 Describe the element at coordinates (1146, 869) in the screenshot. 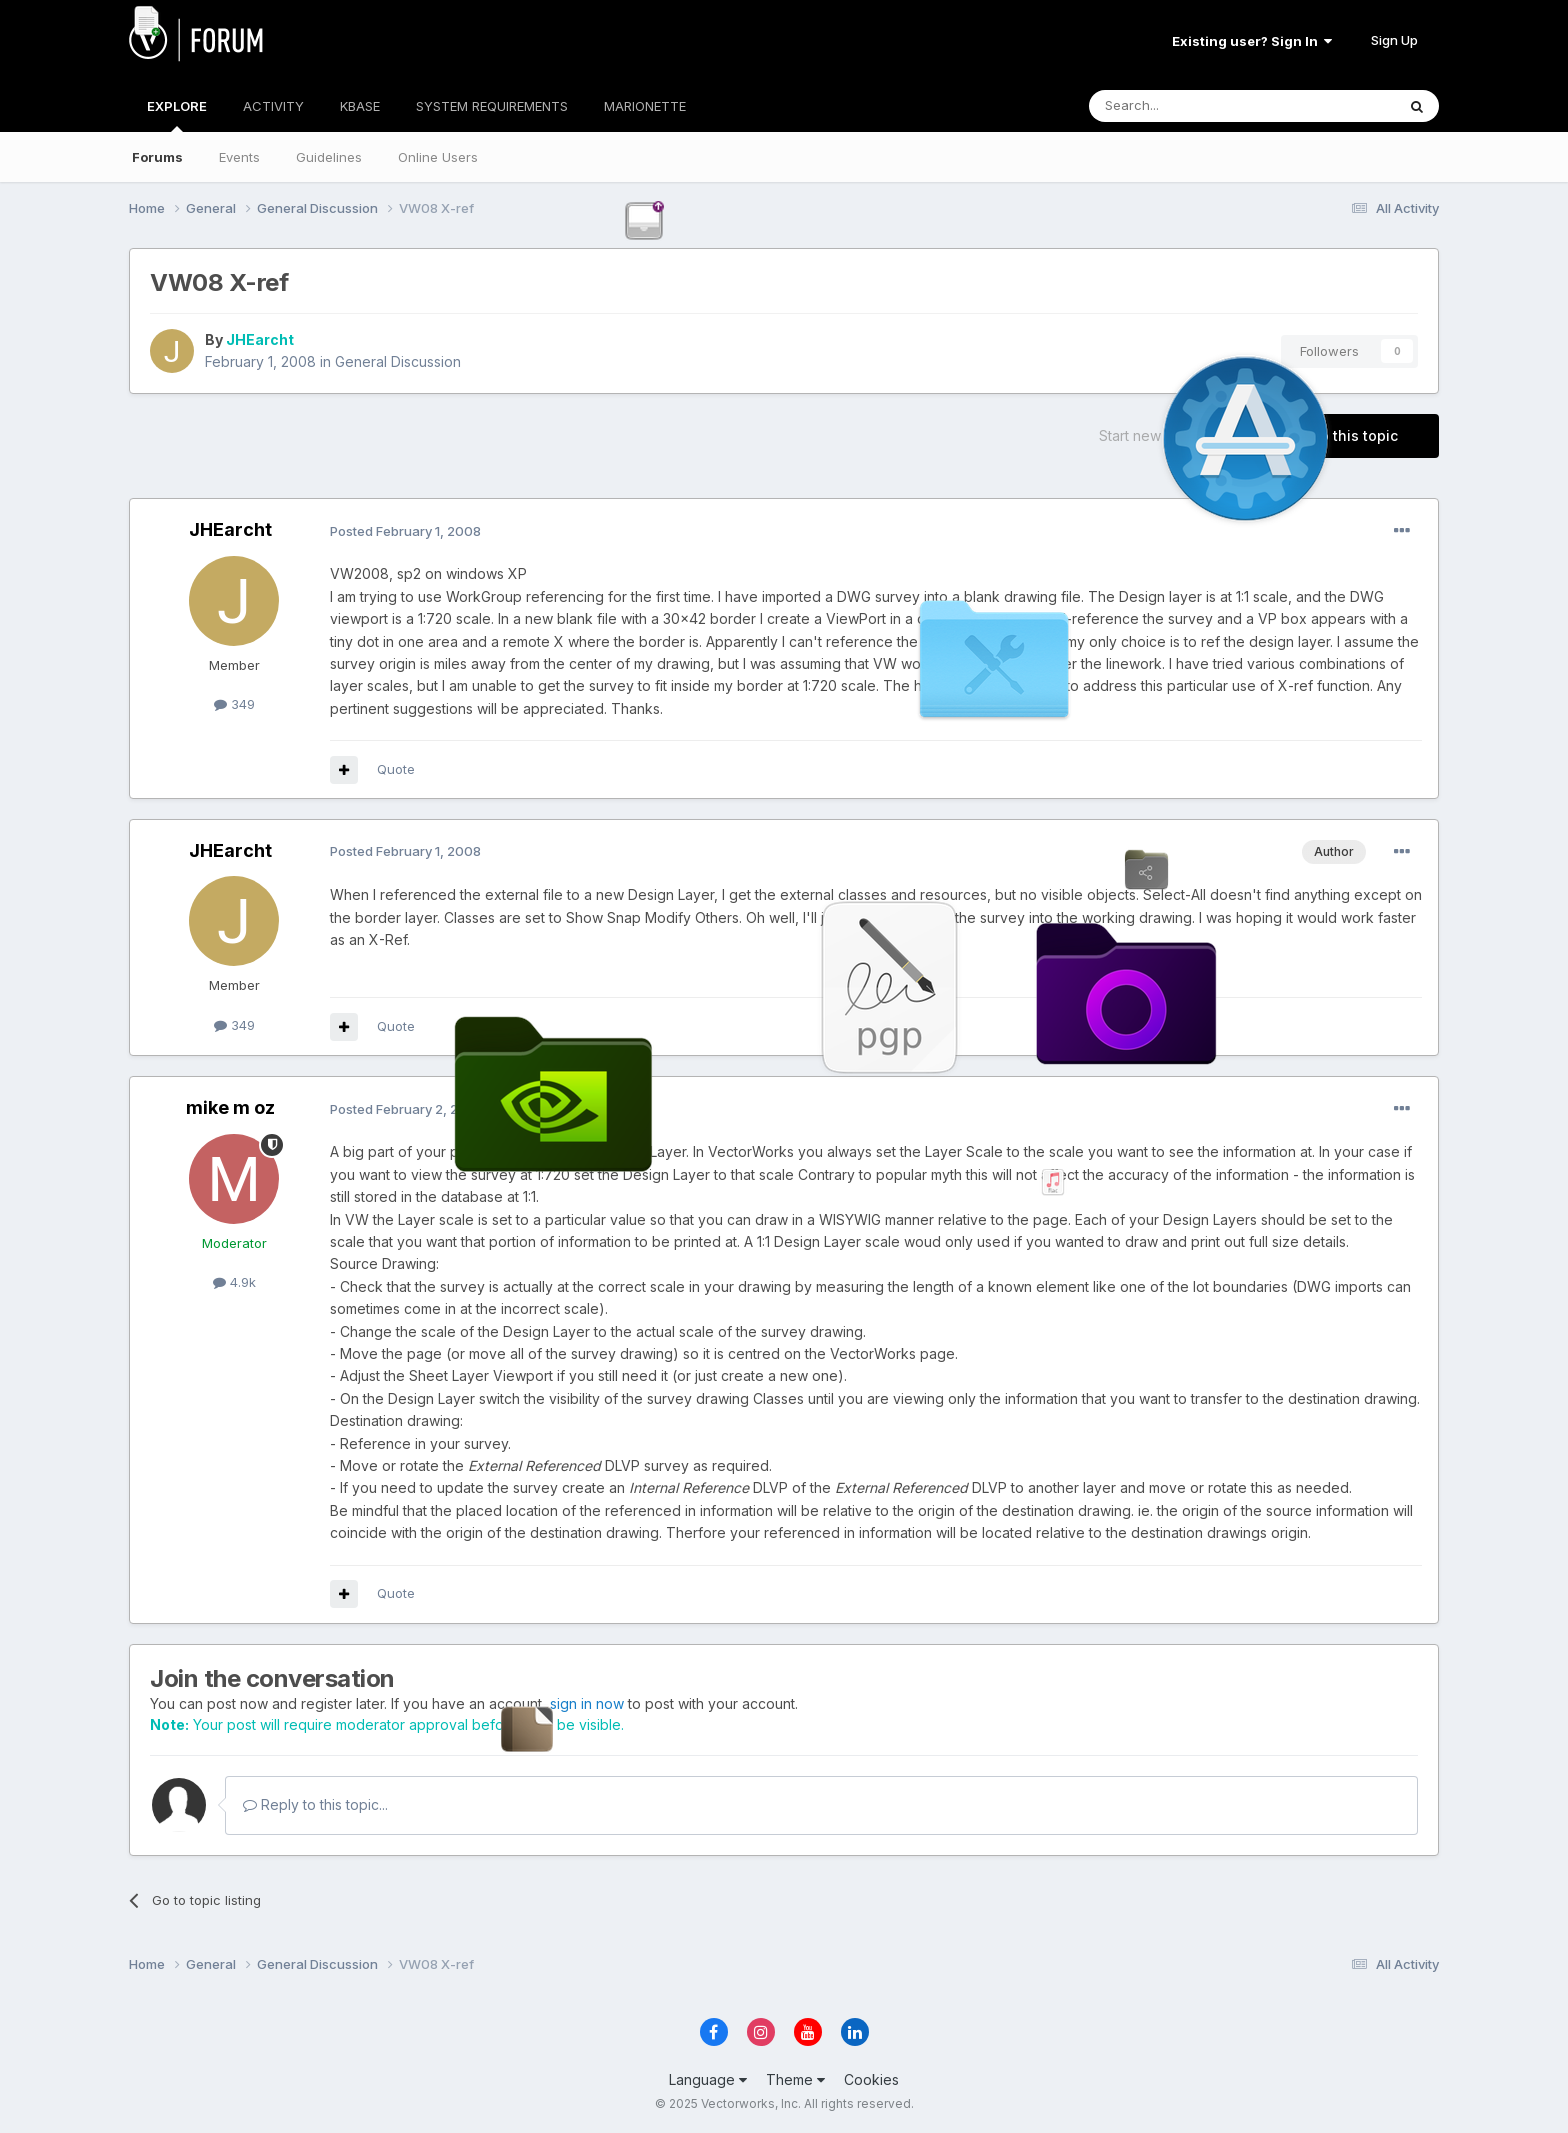

I see `access your public shared files folder` at that location.